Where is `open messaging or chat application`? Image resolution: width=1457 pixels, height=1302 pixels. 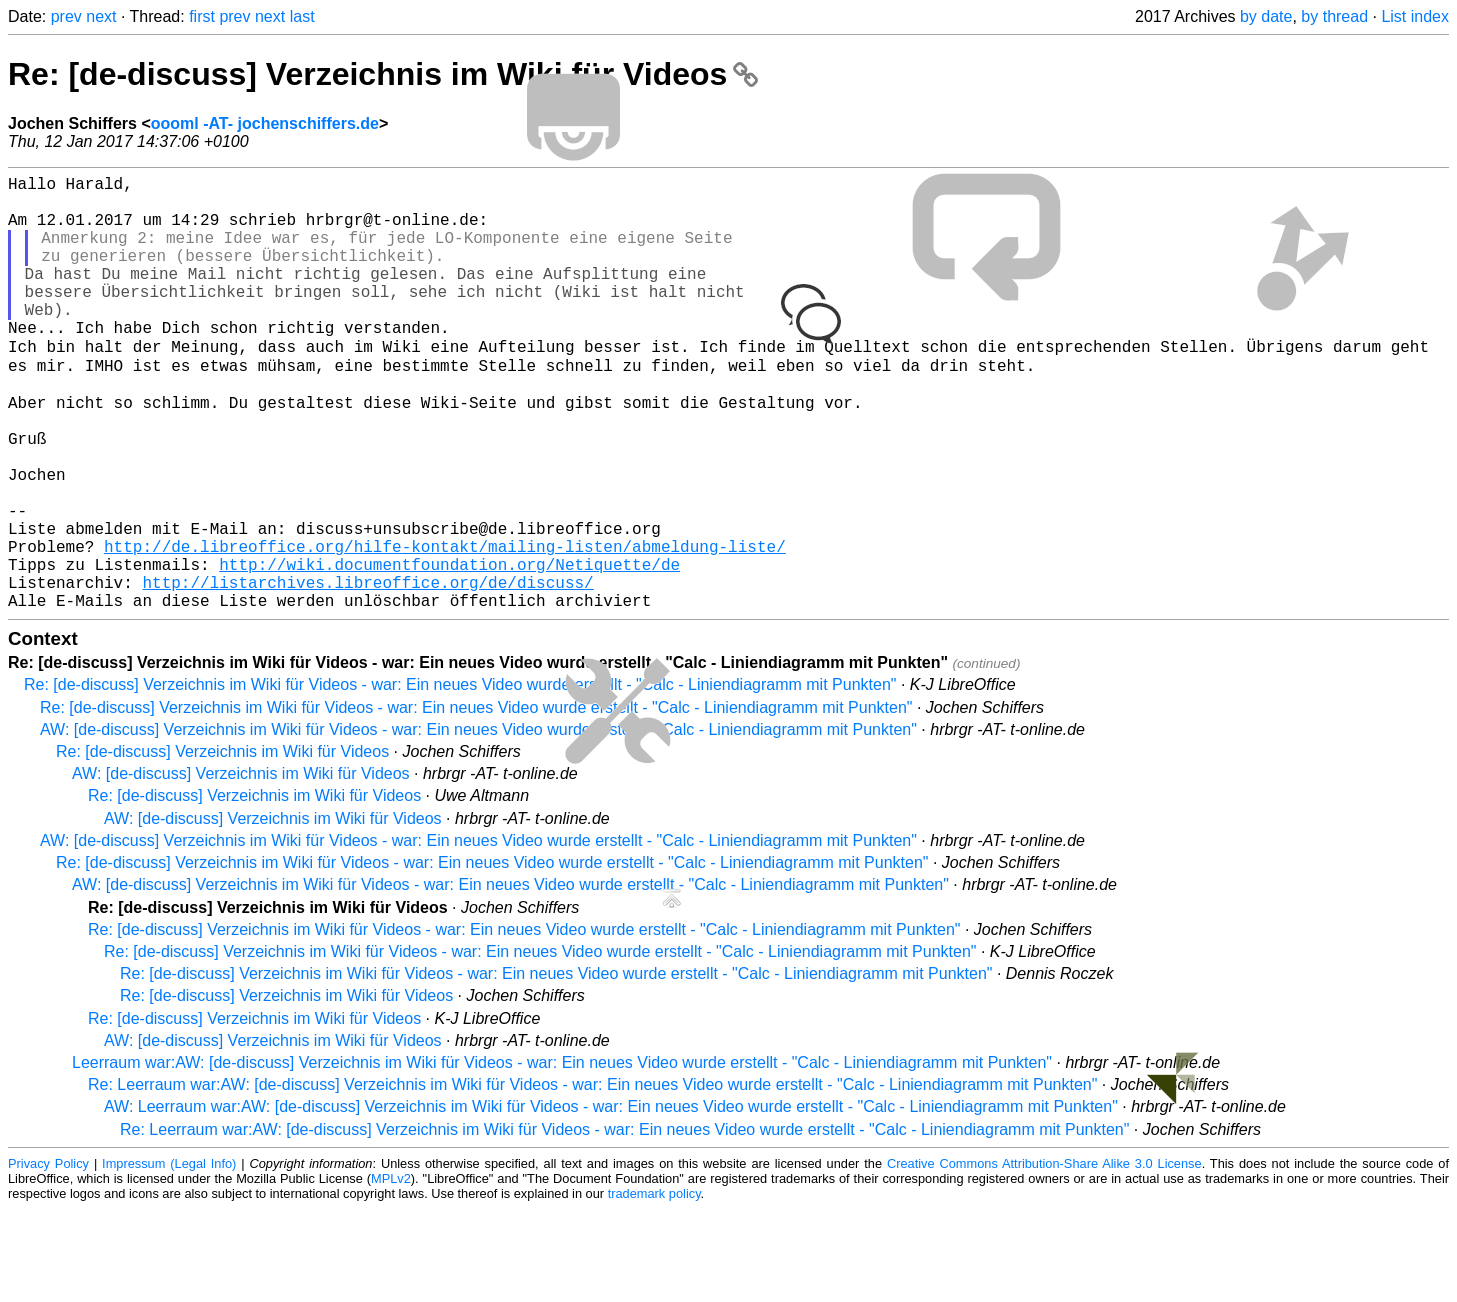
open messaging or chat application is located at coordinates (811, 314).